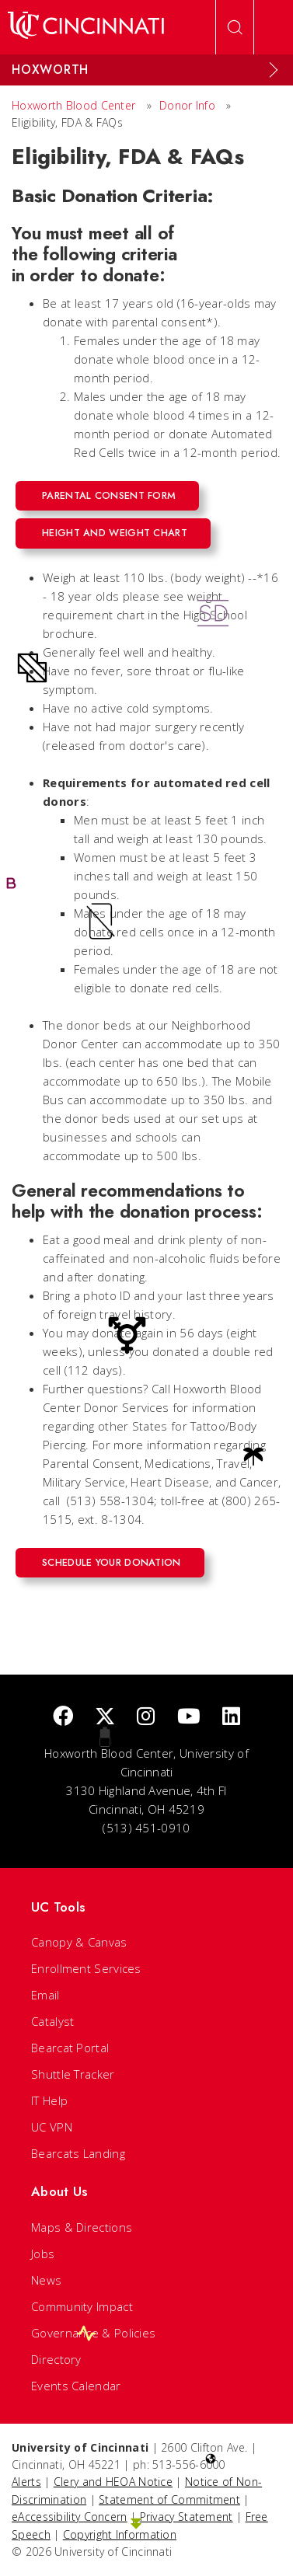 The image size is (293, 2576). I want to click on mobile device unavailable or disabled, so click(100, 921).